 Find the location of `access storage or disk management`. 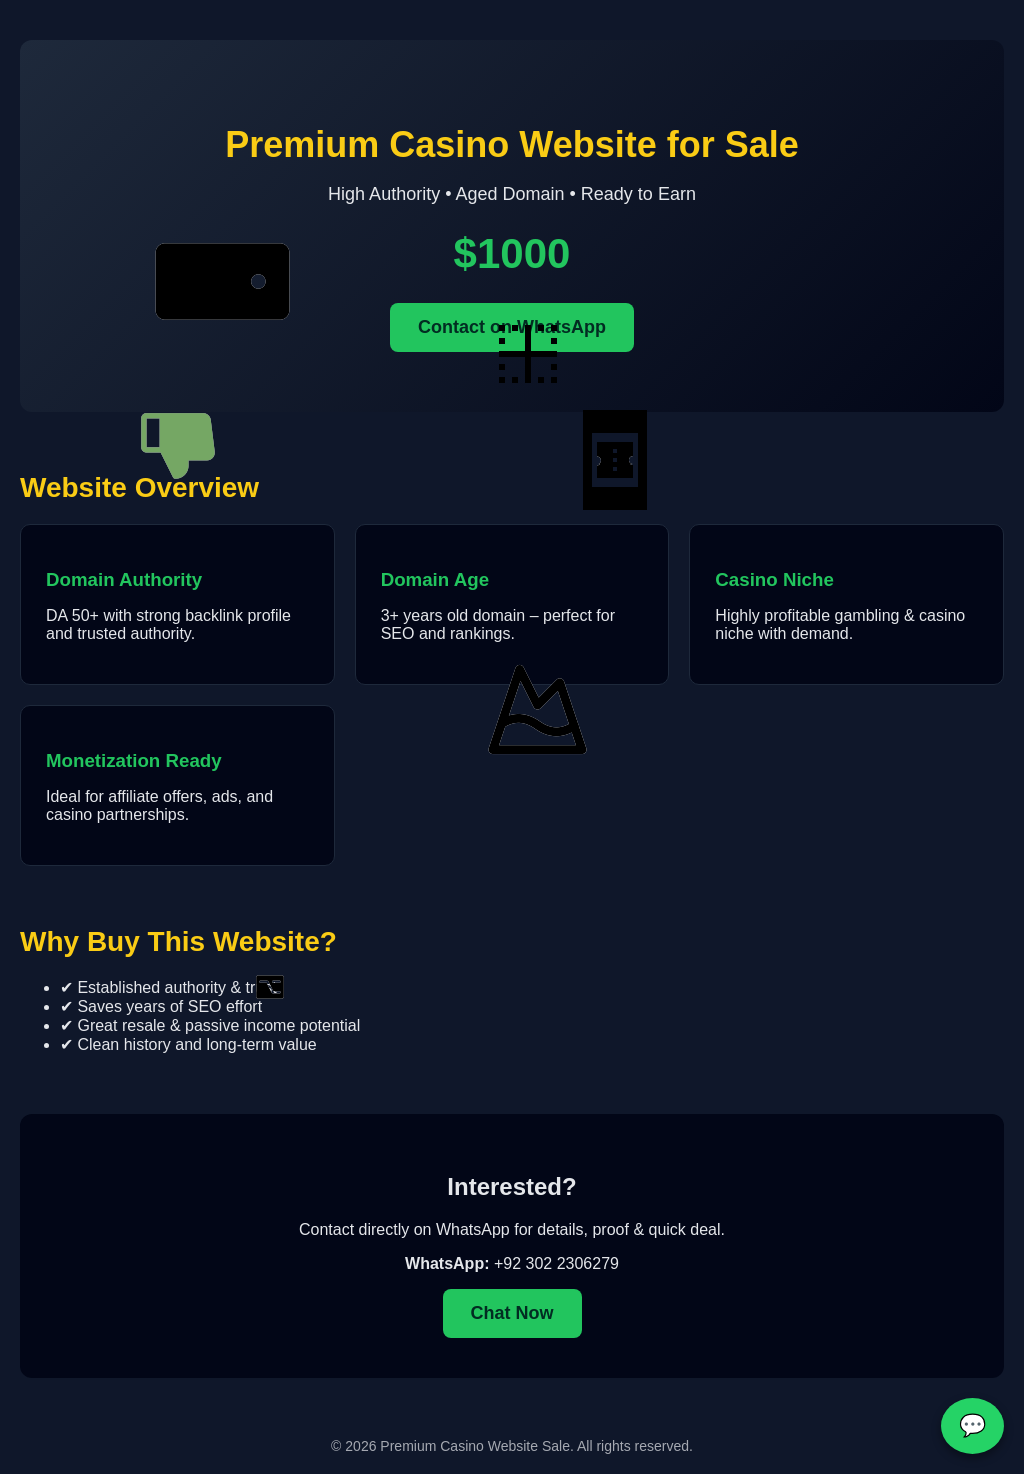

access storage or disk management is located at coordinates (222, 281).